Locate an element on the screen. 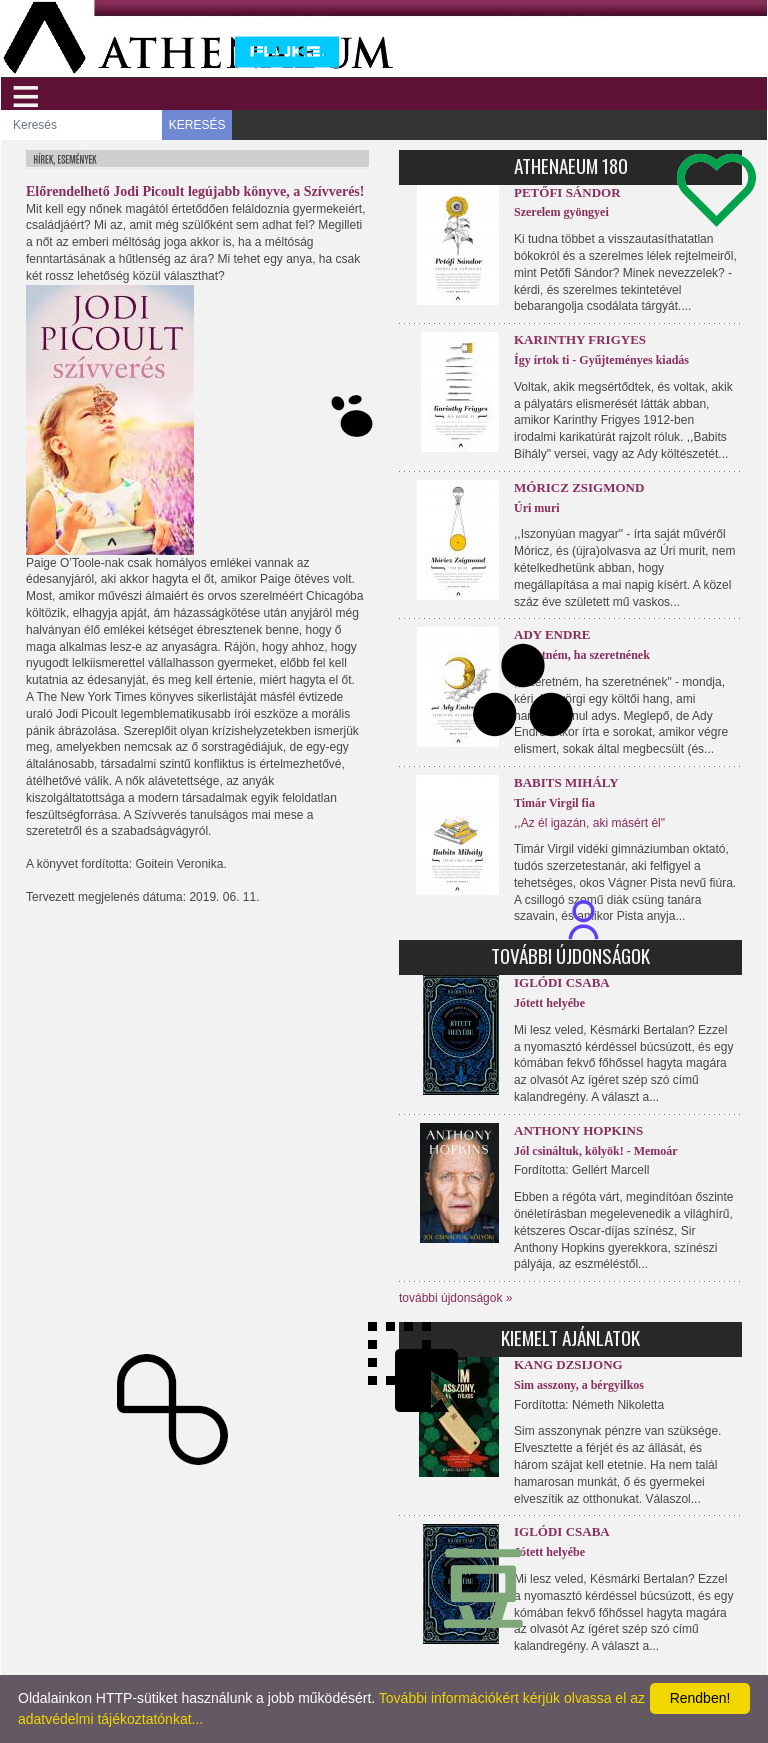  open douban app is located at coordinates (483, 1588).